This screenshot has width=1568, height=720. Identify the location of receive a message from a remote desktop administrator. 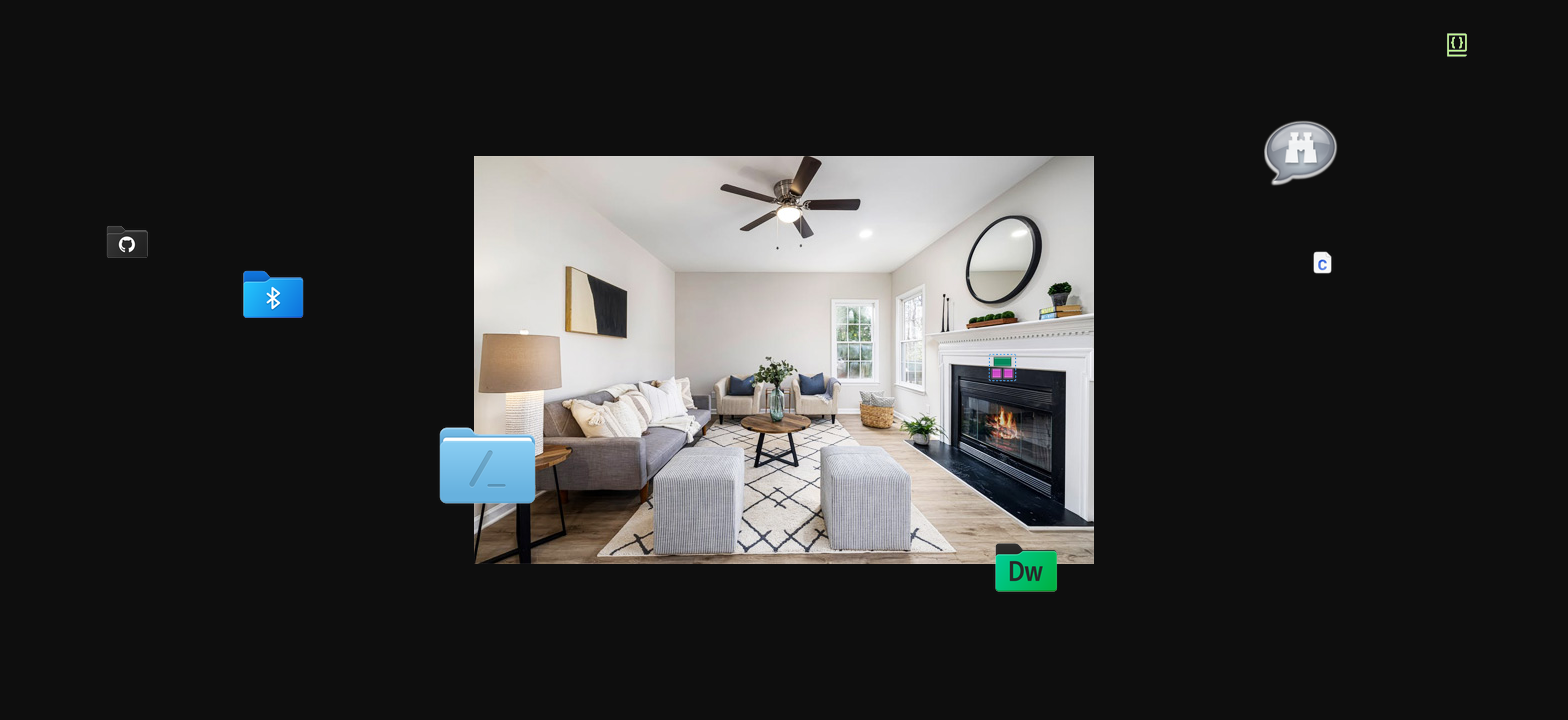
(1301, 159).